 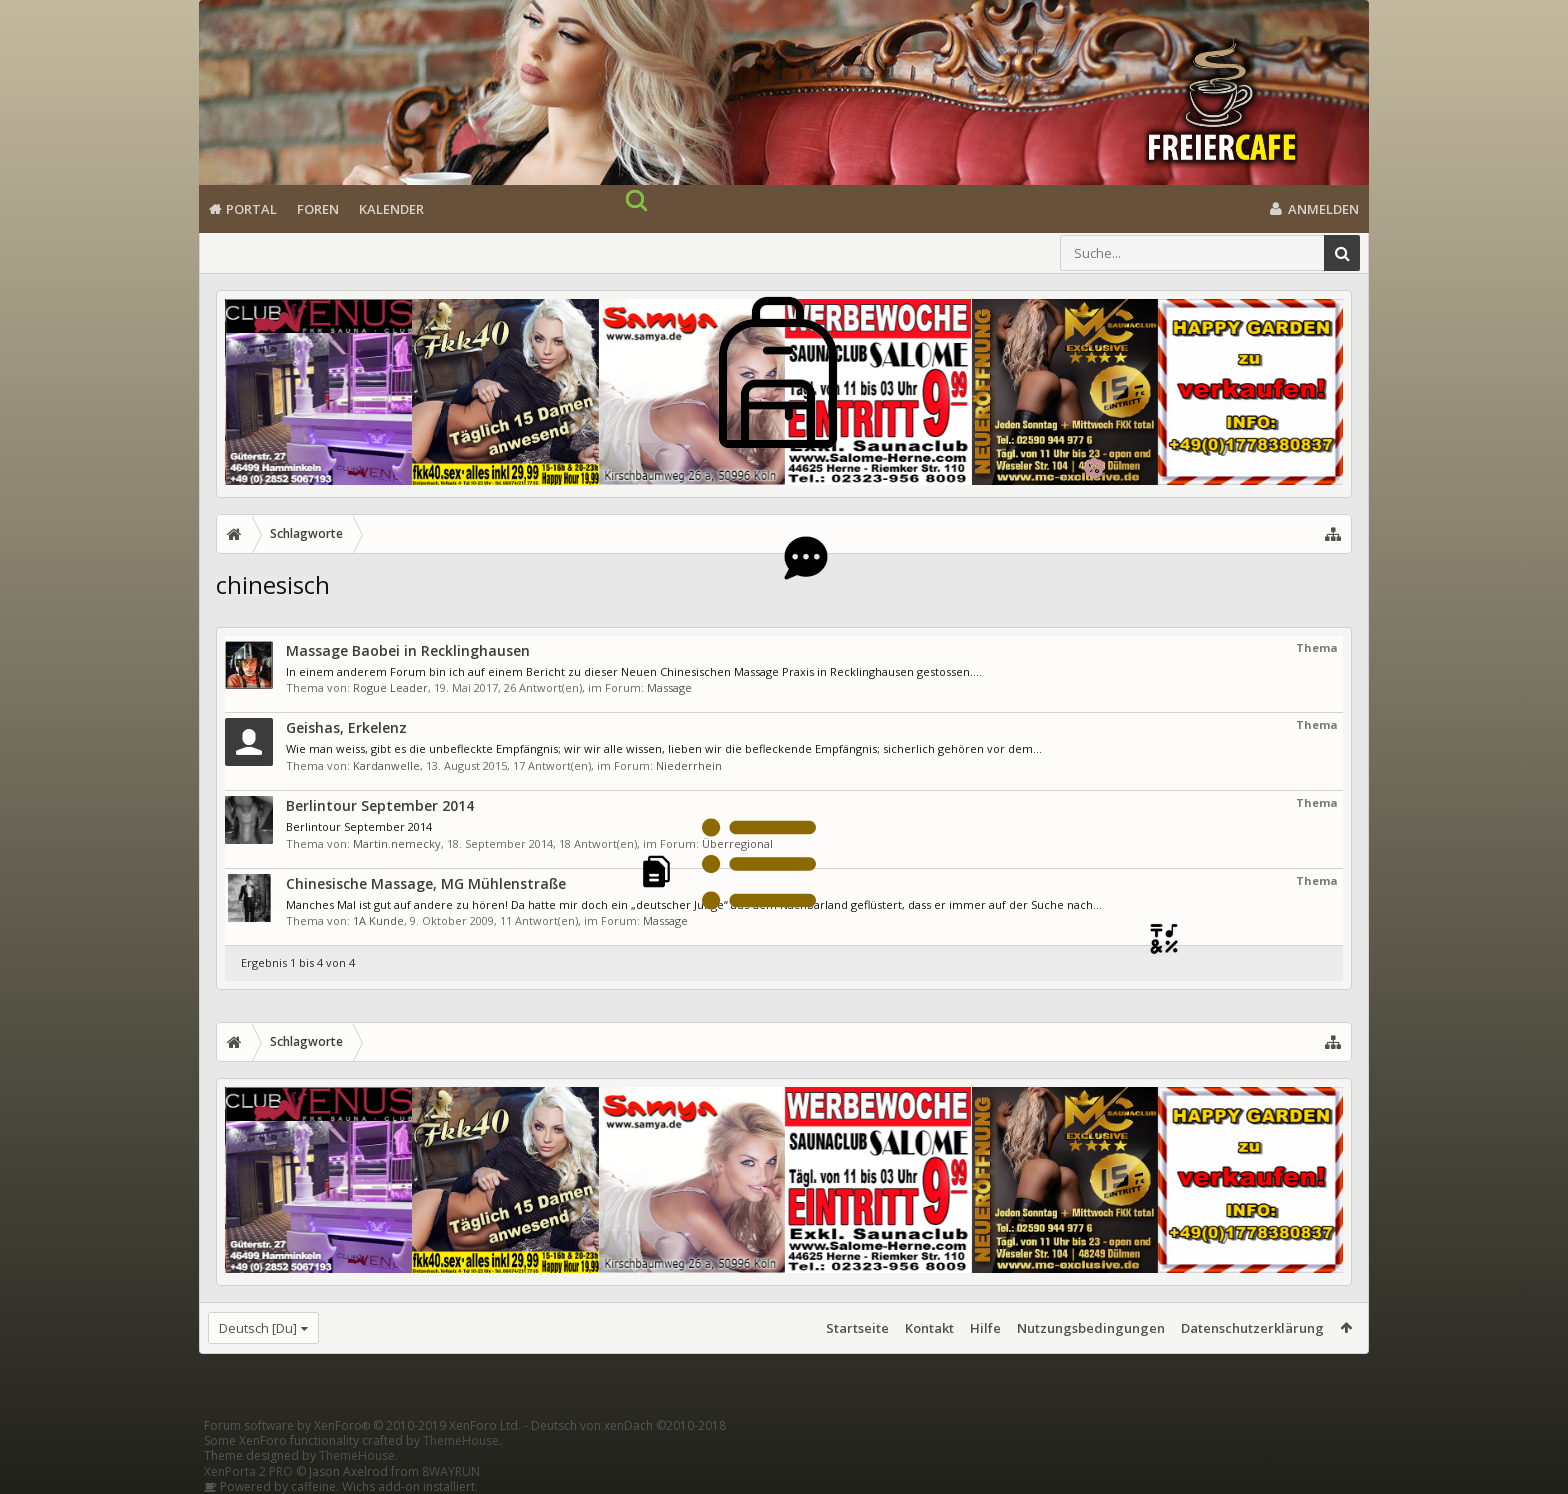 I want to click on access your files or documents, so click(x=656, y=871).